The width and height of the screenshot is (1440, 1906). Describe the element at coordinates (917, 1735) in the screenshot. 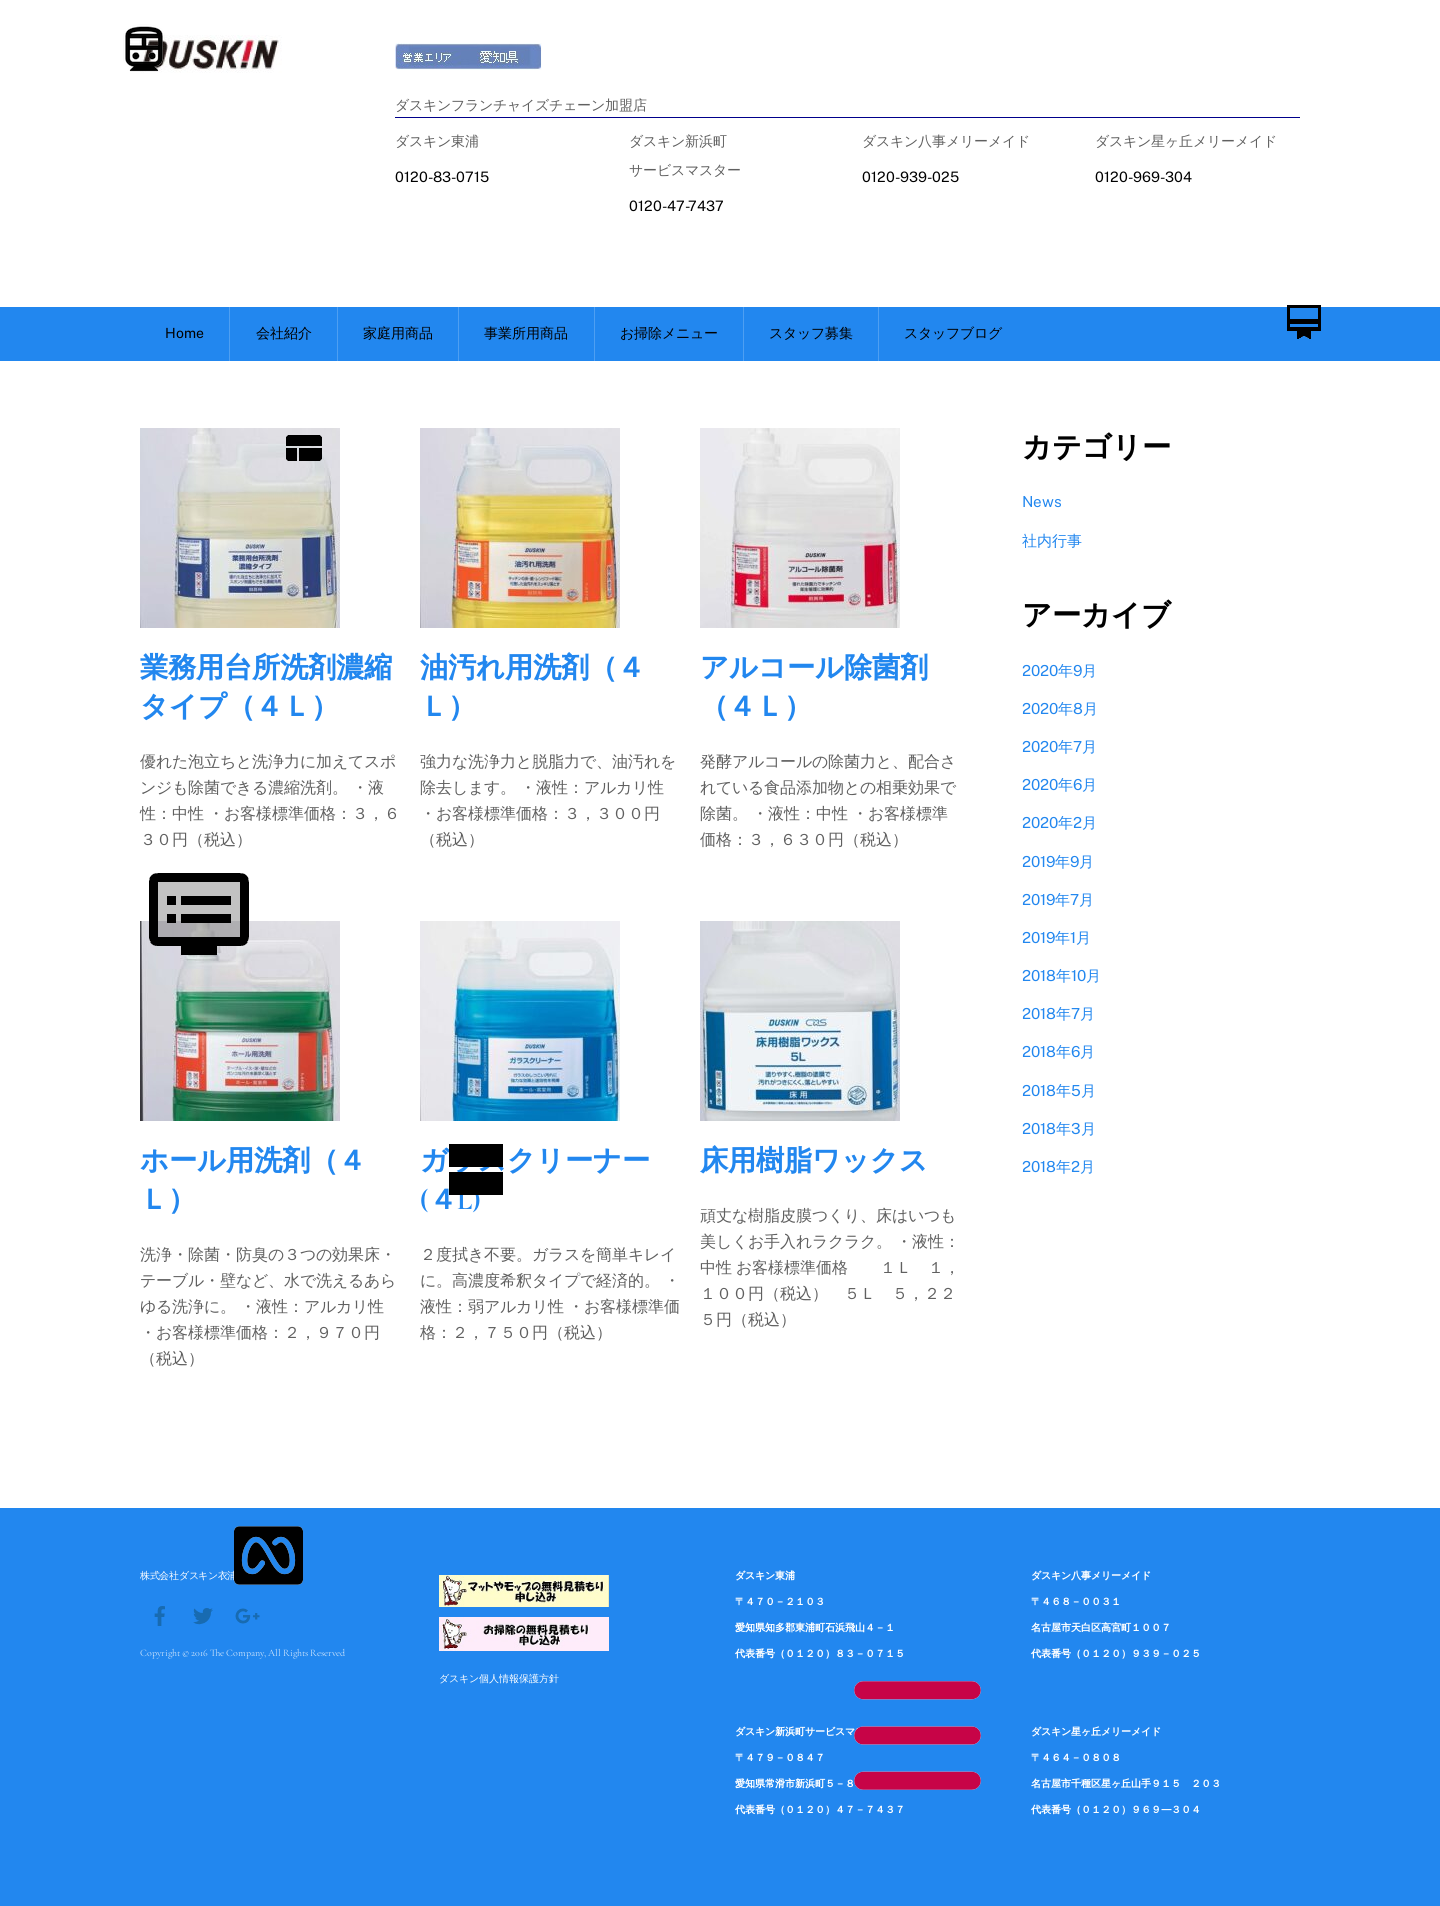

I see `open navigation menu` at that location.